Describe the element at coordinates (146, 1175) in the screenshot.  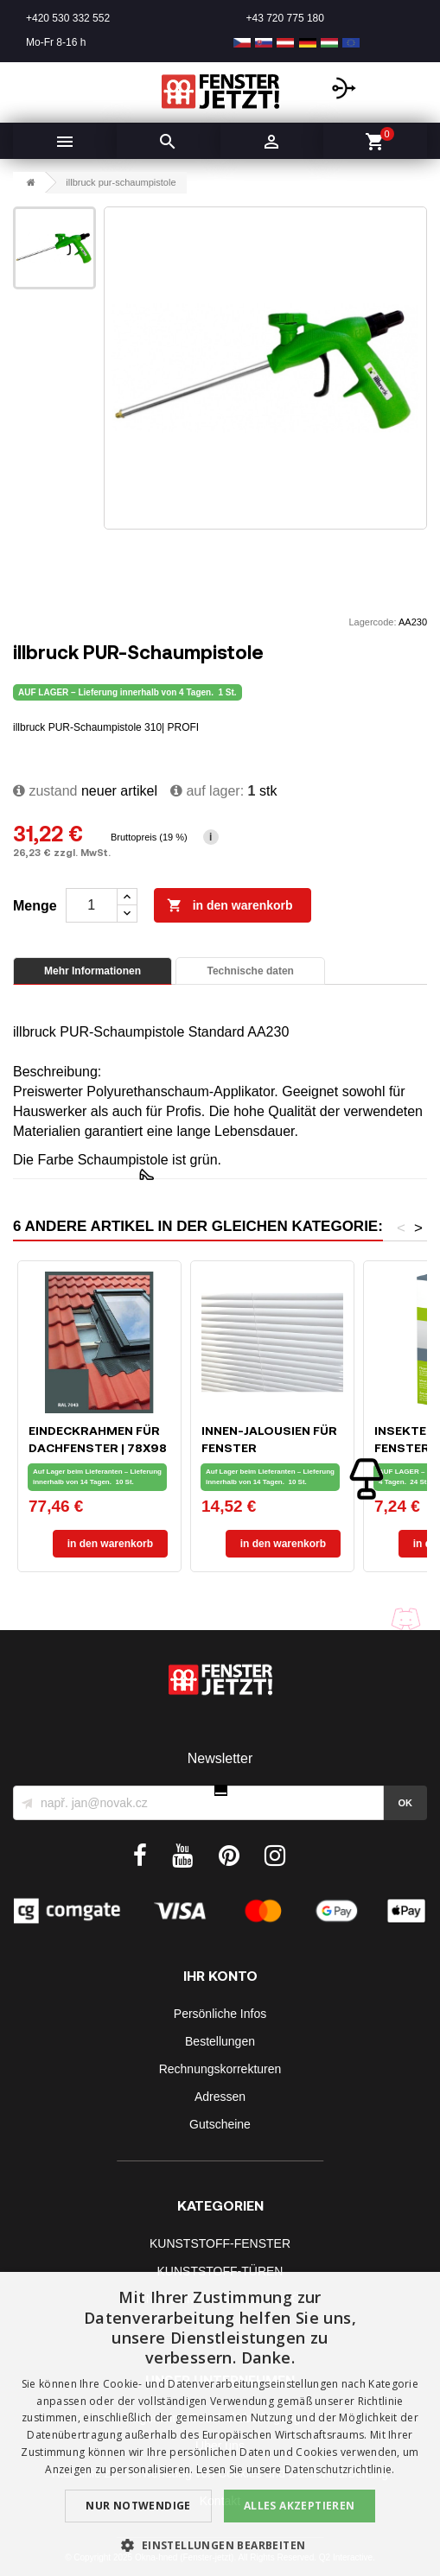
I see `browse women's shoes or footwear` at that location.